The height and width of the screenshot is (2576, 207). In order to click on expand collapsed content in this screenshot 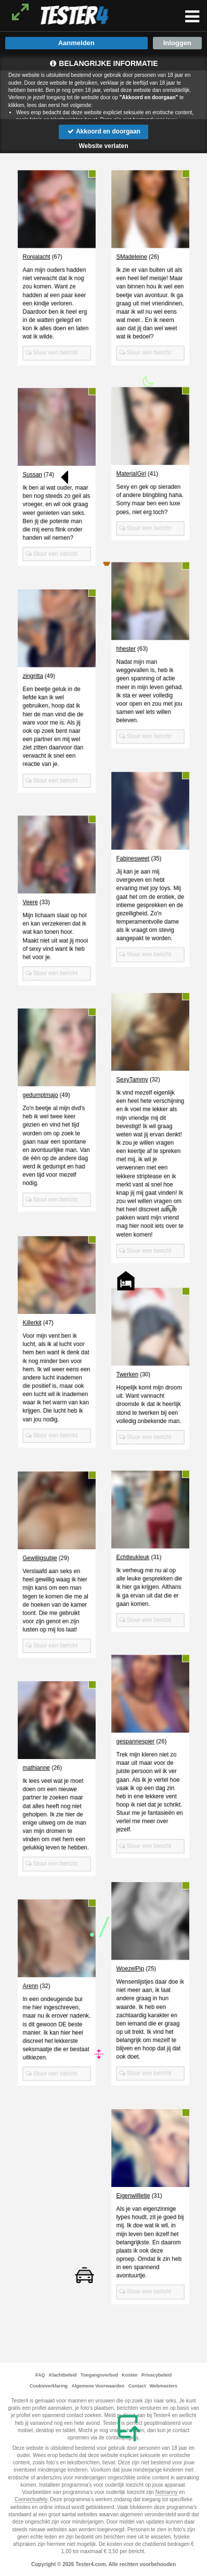, I will do `click(99, 2054)`.